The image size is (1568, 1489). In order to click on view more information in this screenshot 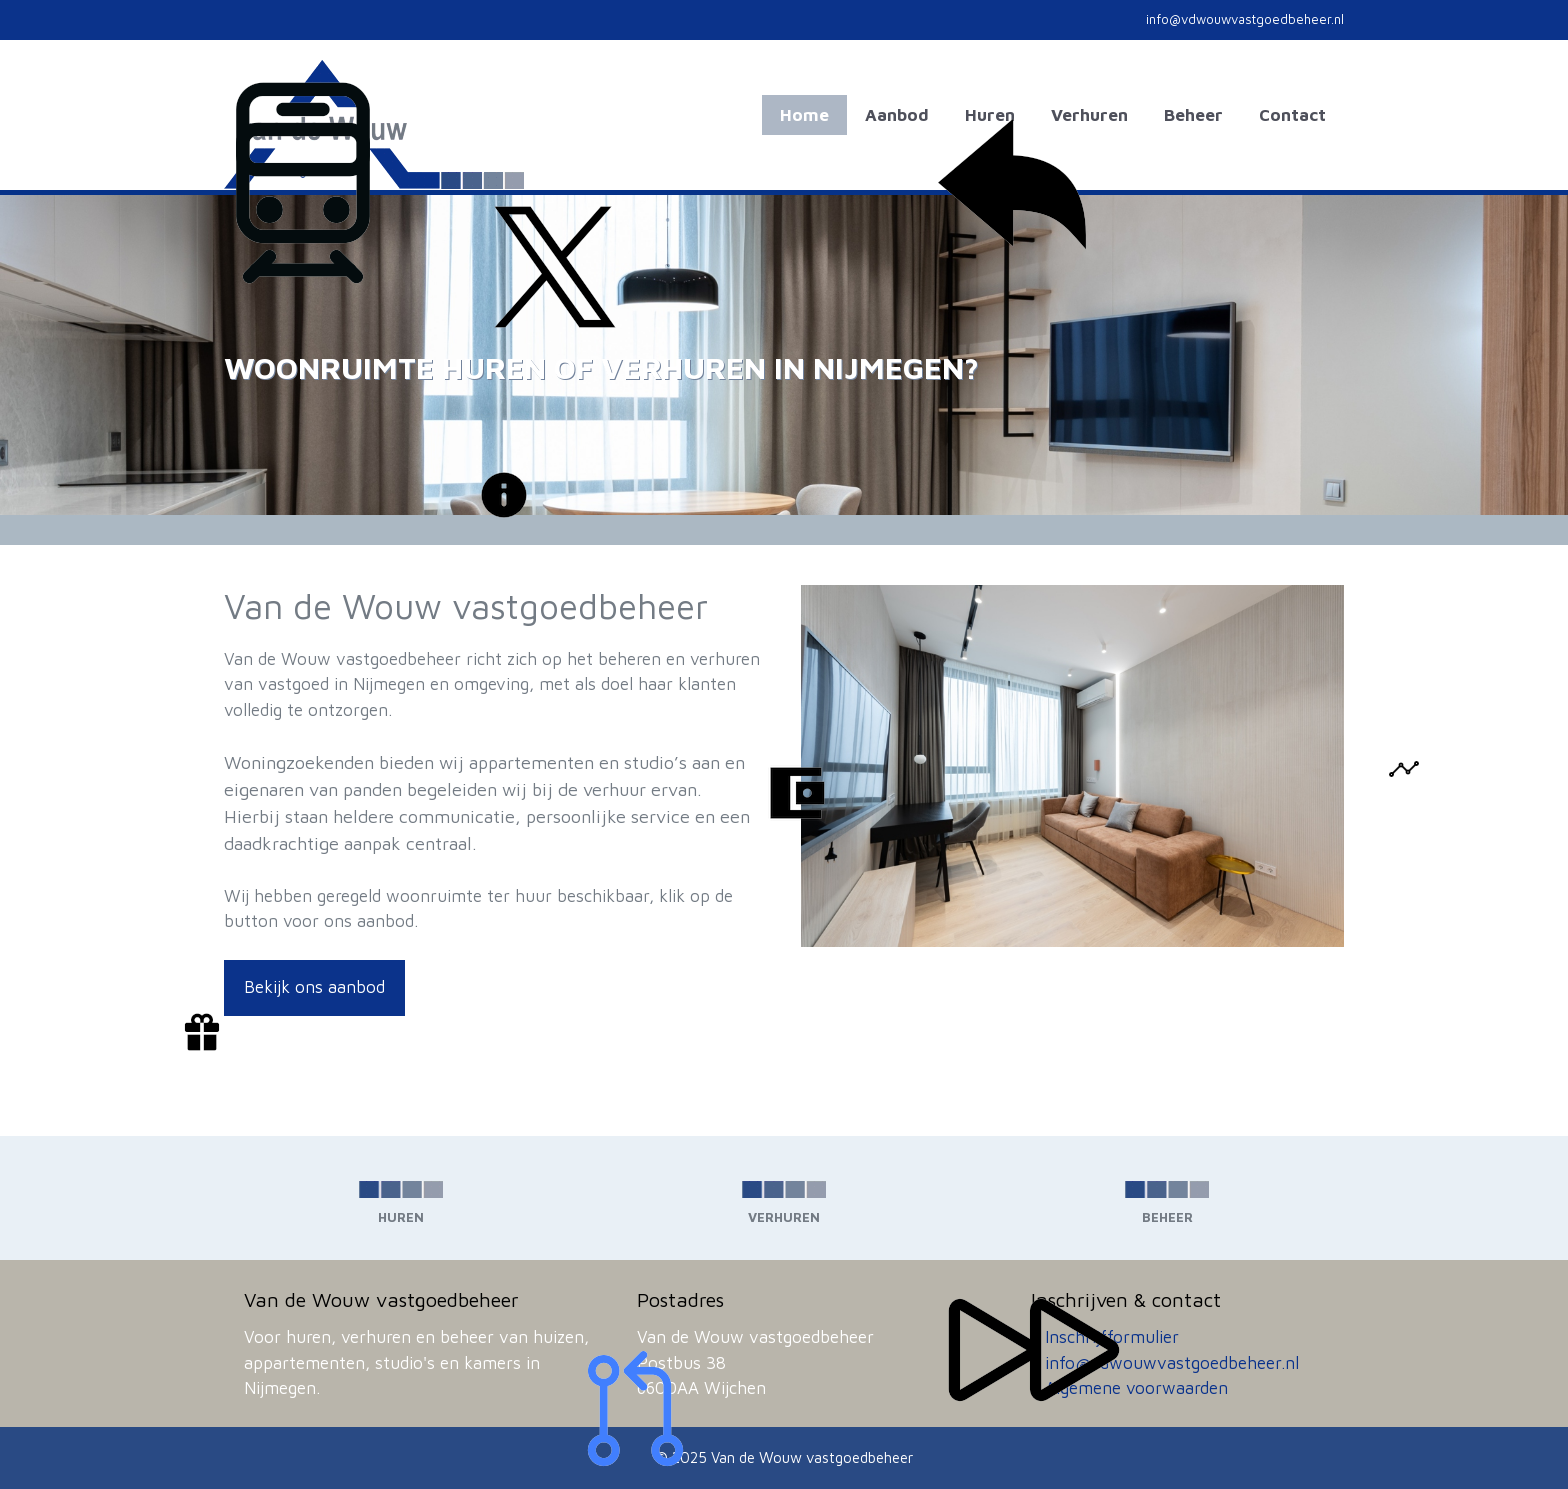, I will do `click(504, 495)`.